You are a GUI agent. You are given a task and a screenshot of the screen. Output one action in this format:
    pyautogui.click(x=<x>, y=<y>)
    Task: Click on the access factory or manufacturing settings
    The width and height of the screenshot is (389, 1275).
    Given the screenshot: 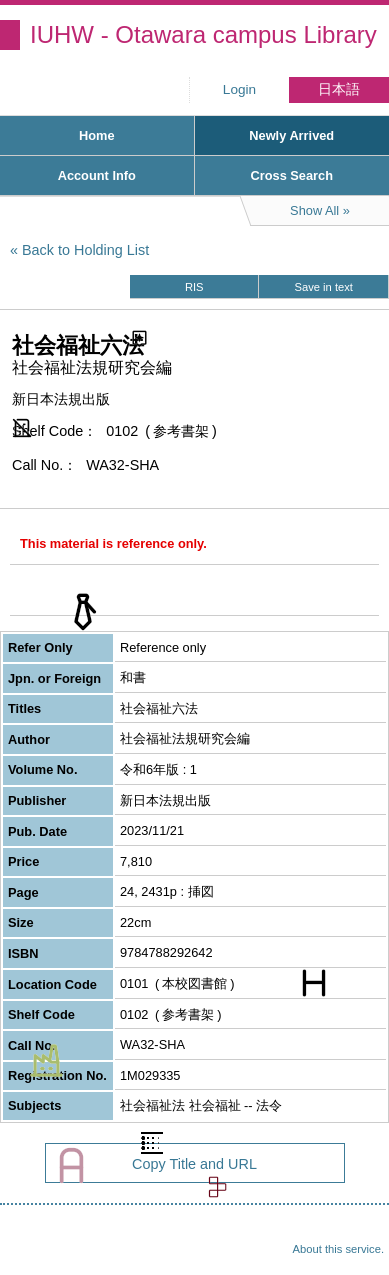 What is the action you would take?
    pyautogui.click(x=46, y=1060)
    